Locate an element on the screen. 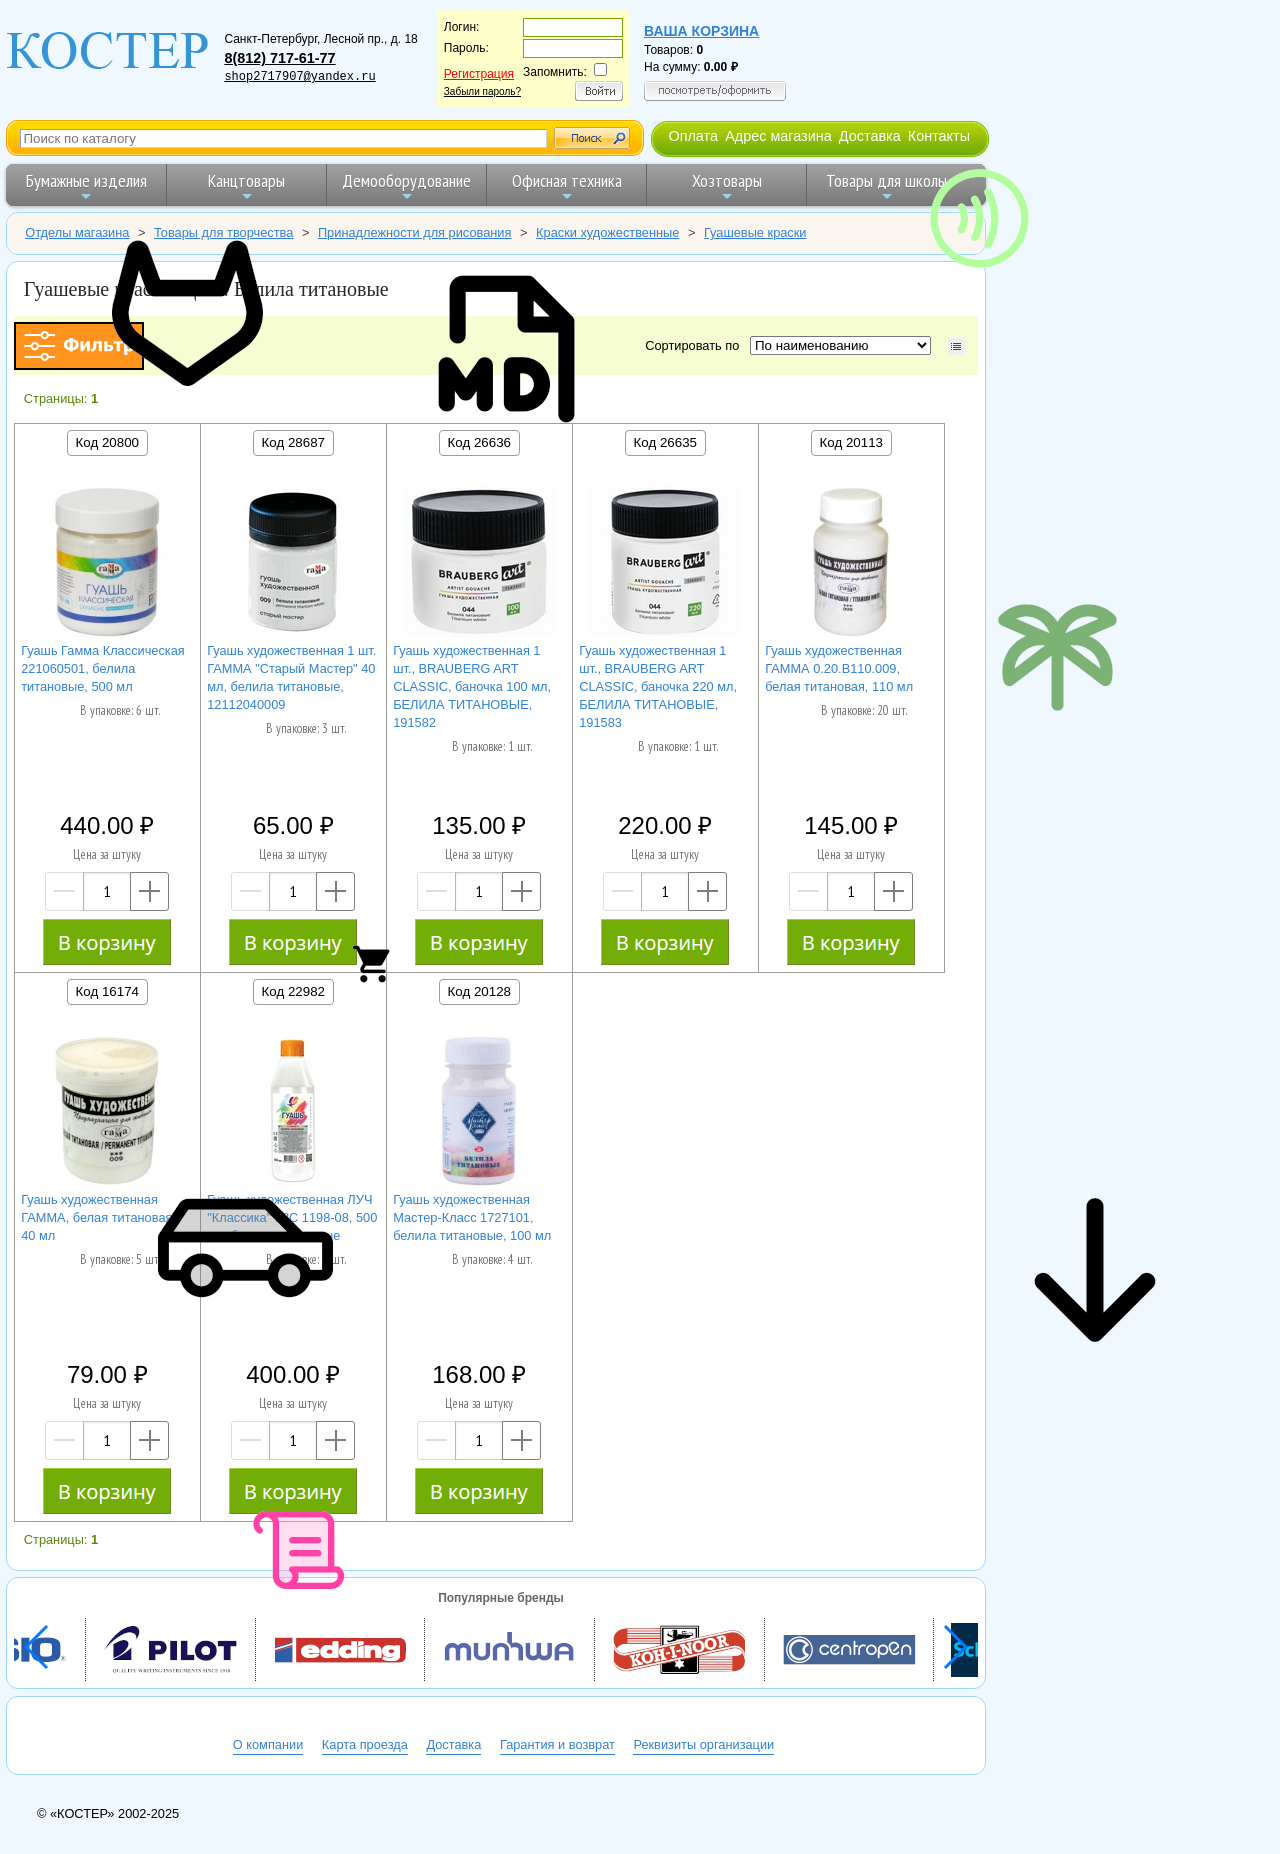 This screenshot has width=1280, height=1854. scroll down or view more content is located at coordinates (1095, 1270).